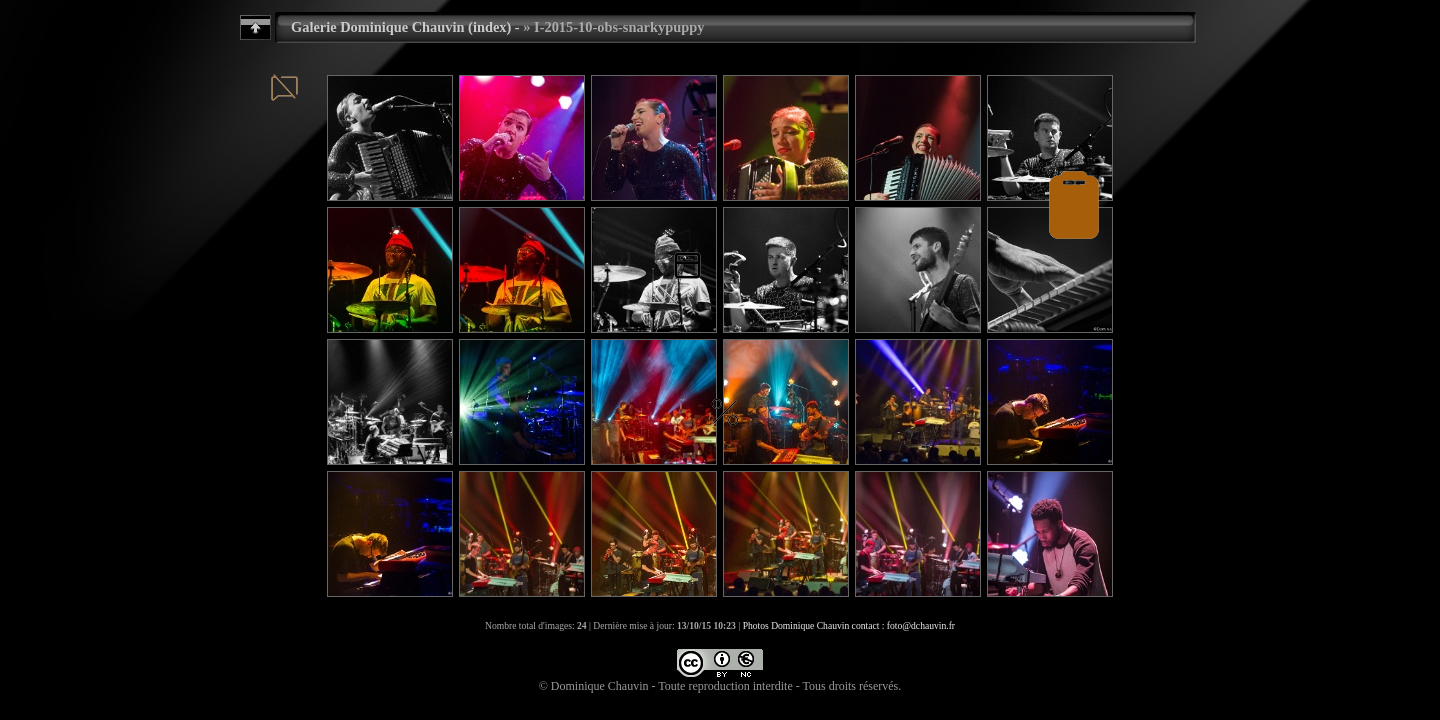 The image size is (1440, 720). I want to click on view discount or promotional pricing, so click(725, 412).